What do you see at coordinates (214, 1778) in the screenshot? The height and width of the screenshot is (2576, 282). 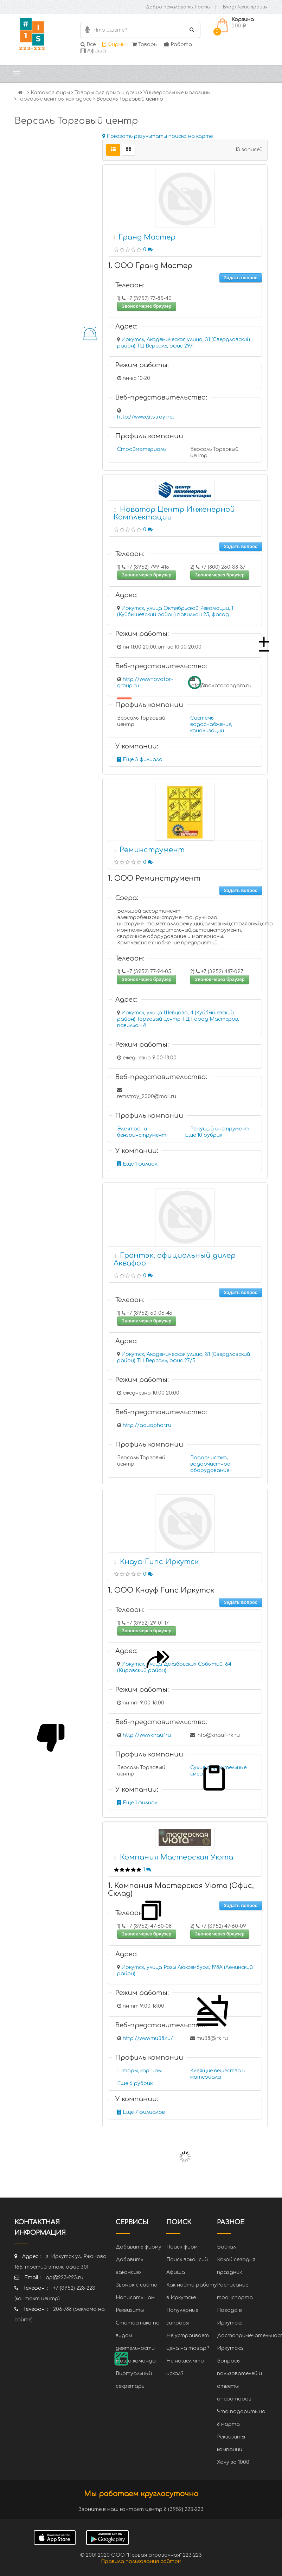 I see `paste copied content from clipboard` at bounding box center [214, 1778].